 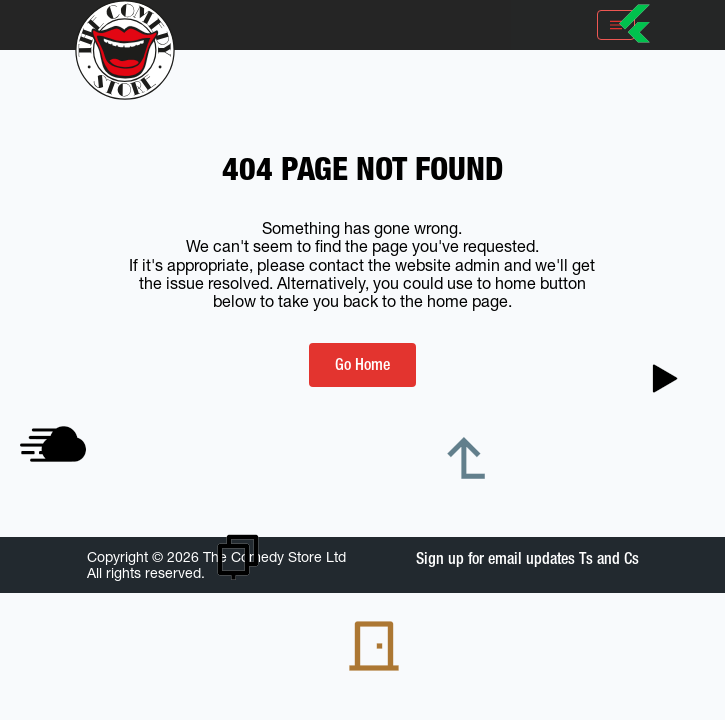 What do you see at coordinates (238, 555) in the screenshot?
I see `aed electrode pads for defibrillator device` at bounding box center [238, 555].